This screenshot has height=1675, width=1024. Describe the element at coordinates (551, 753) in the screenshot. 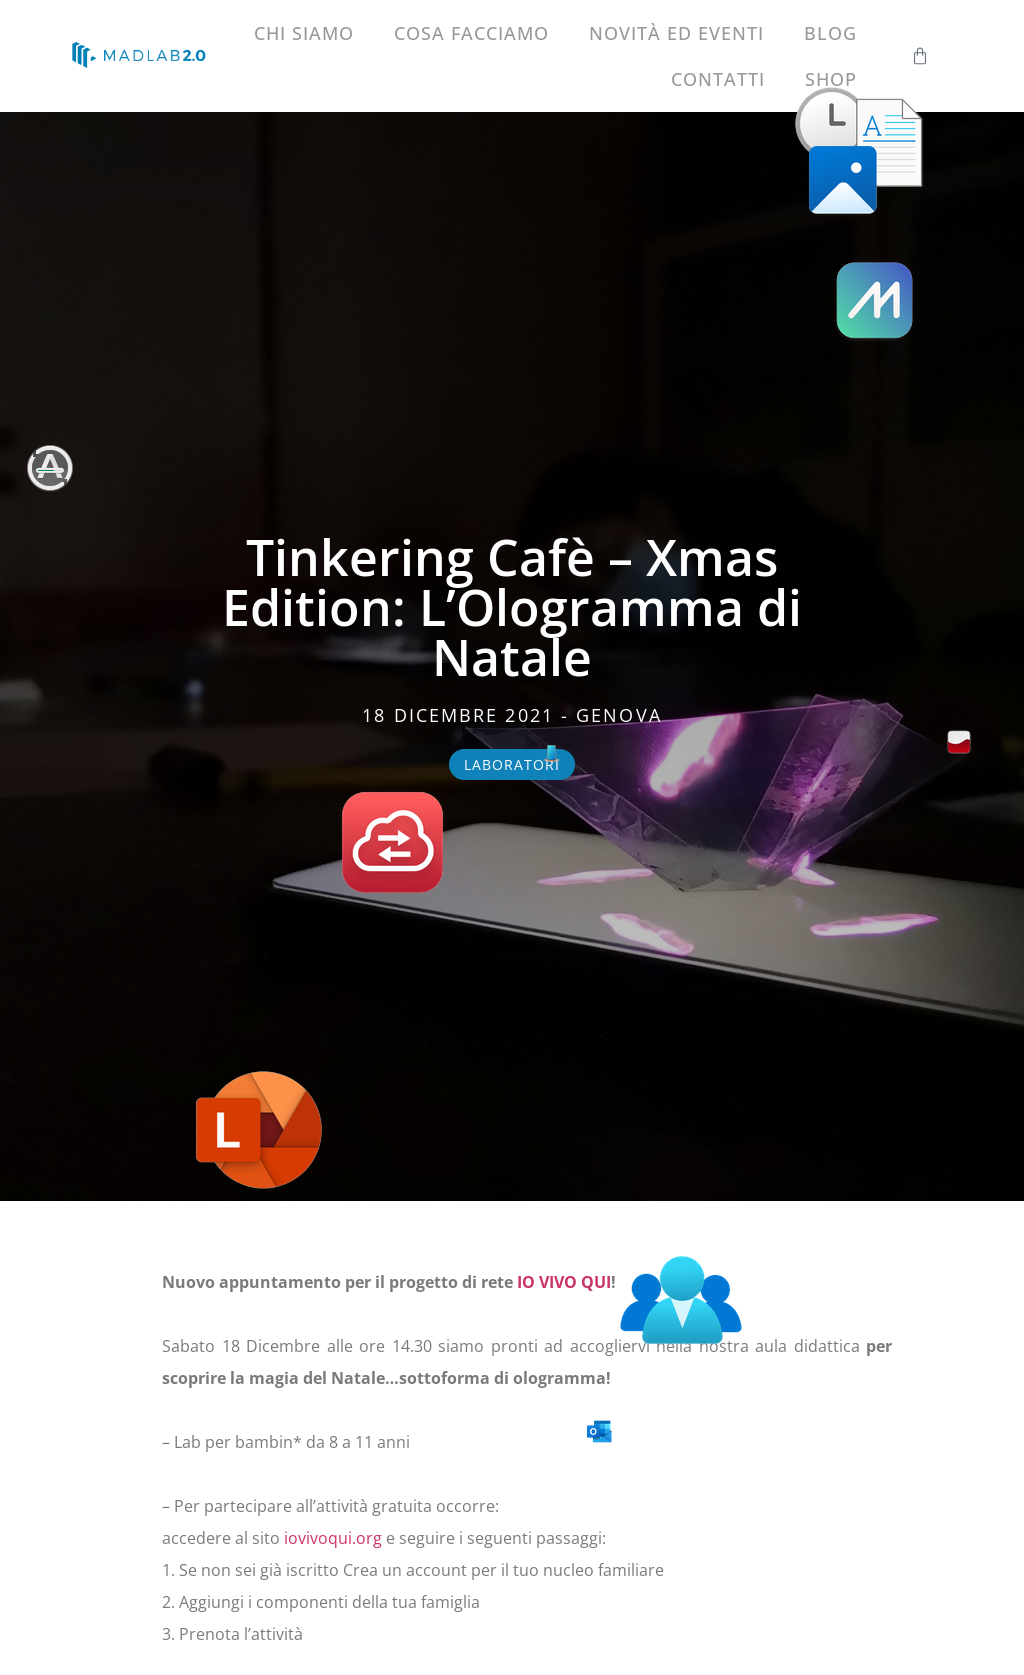

I see `enable mobile hotspot sharing` at that location.